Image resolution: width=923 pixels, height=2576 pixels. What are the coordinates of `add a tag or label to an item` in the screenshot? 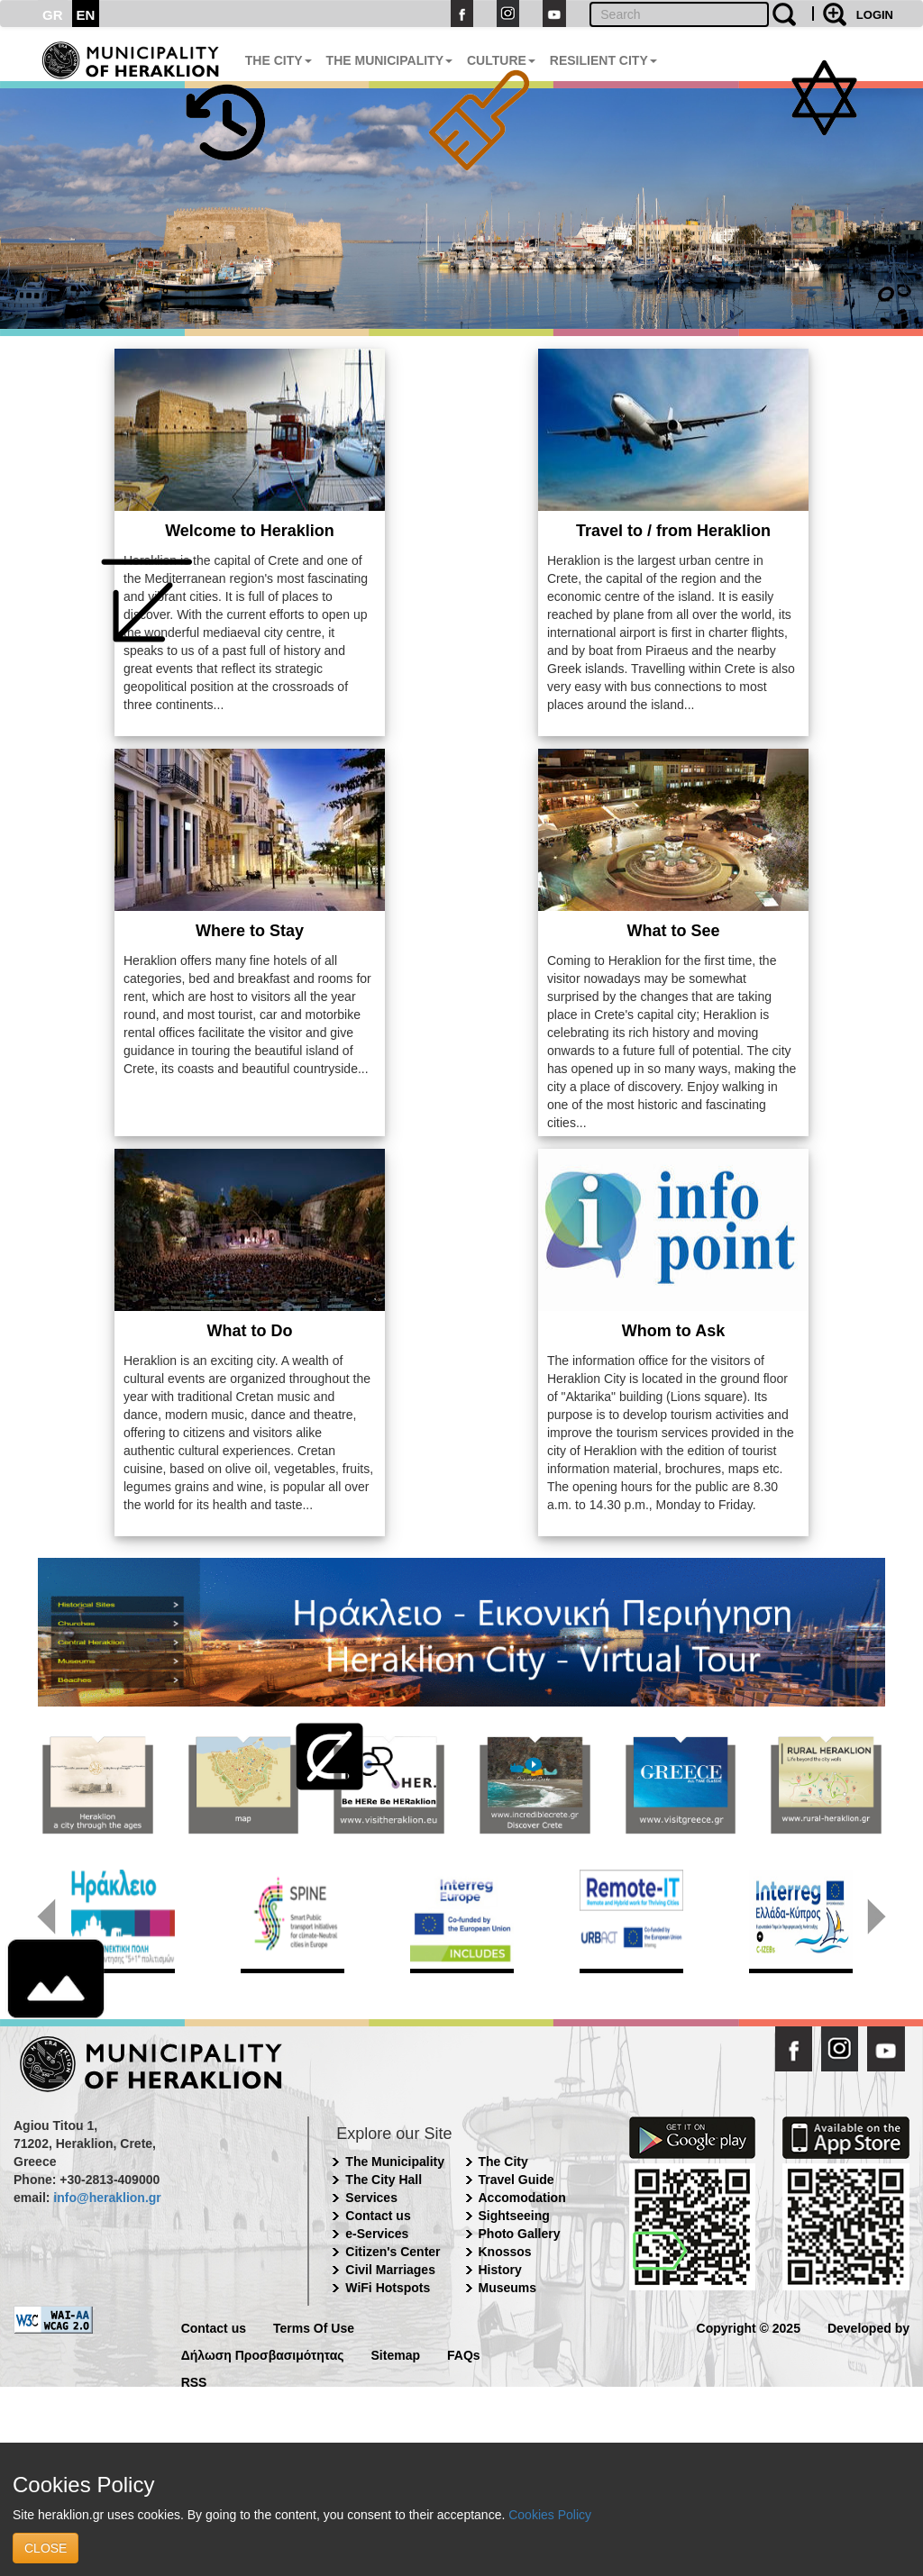 It's located at (658, 2251).